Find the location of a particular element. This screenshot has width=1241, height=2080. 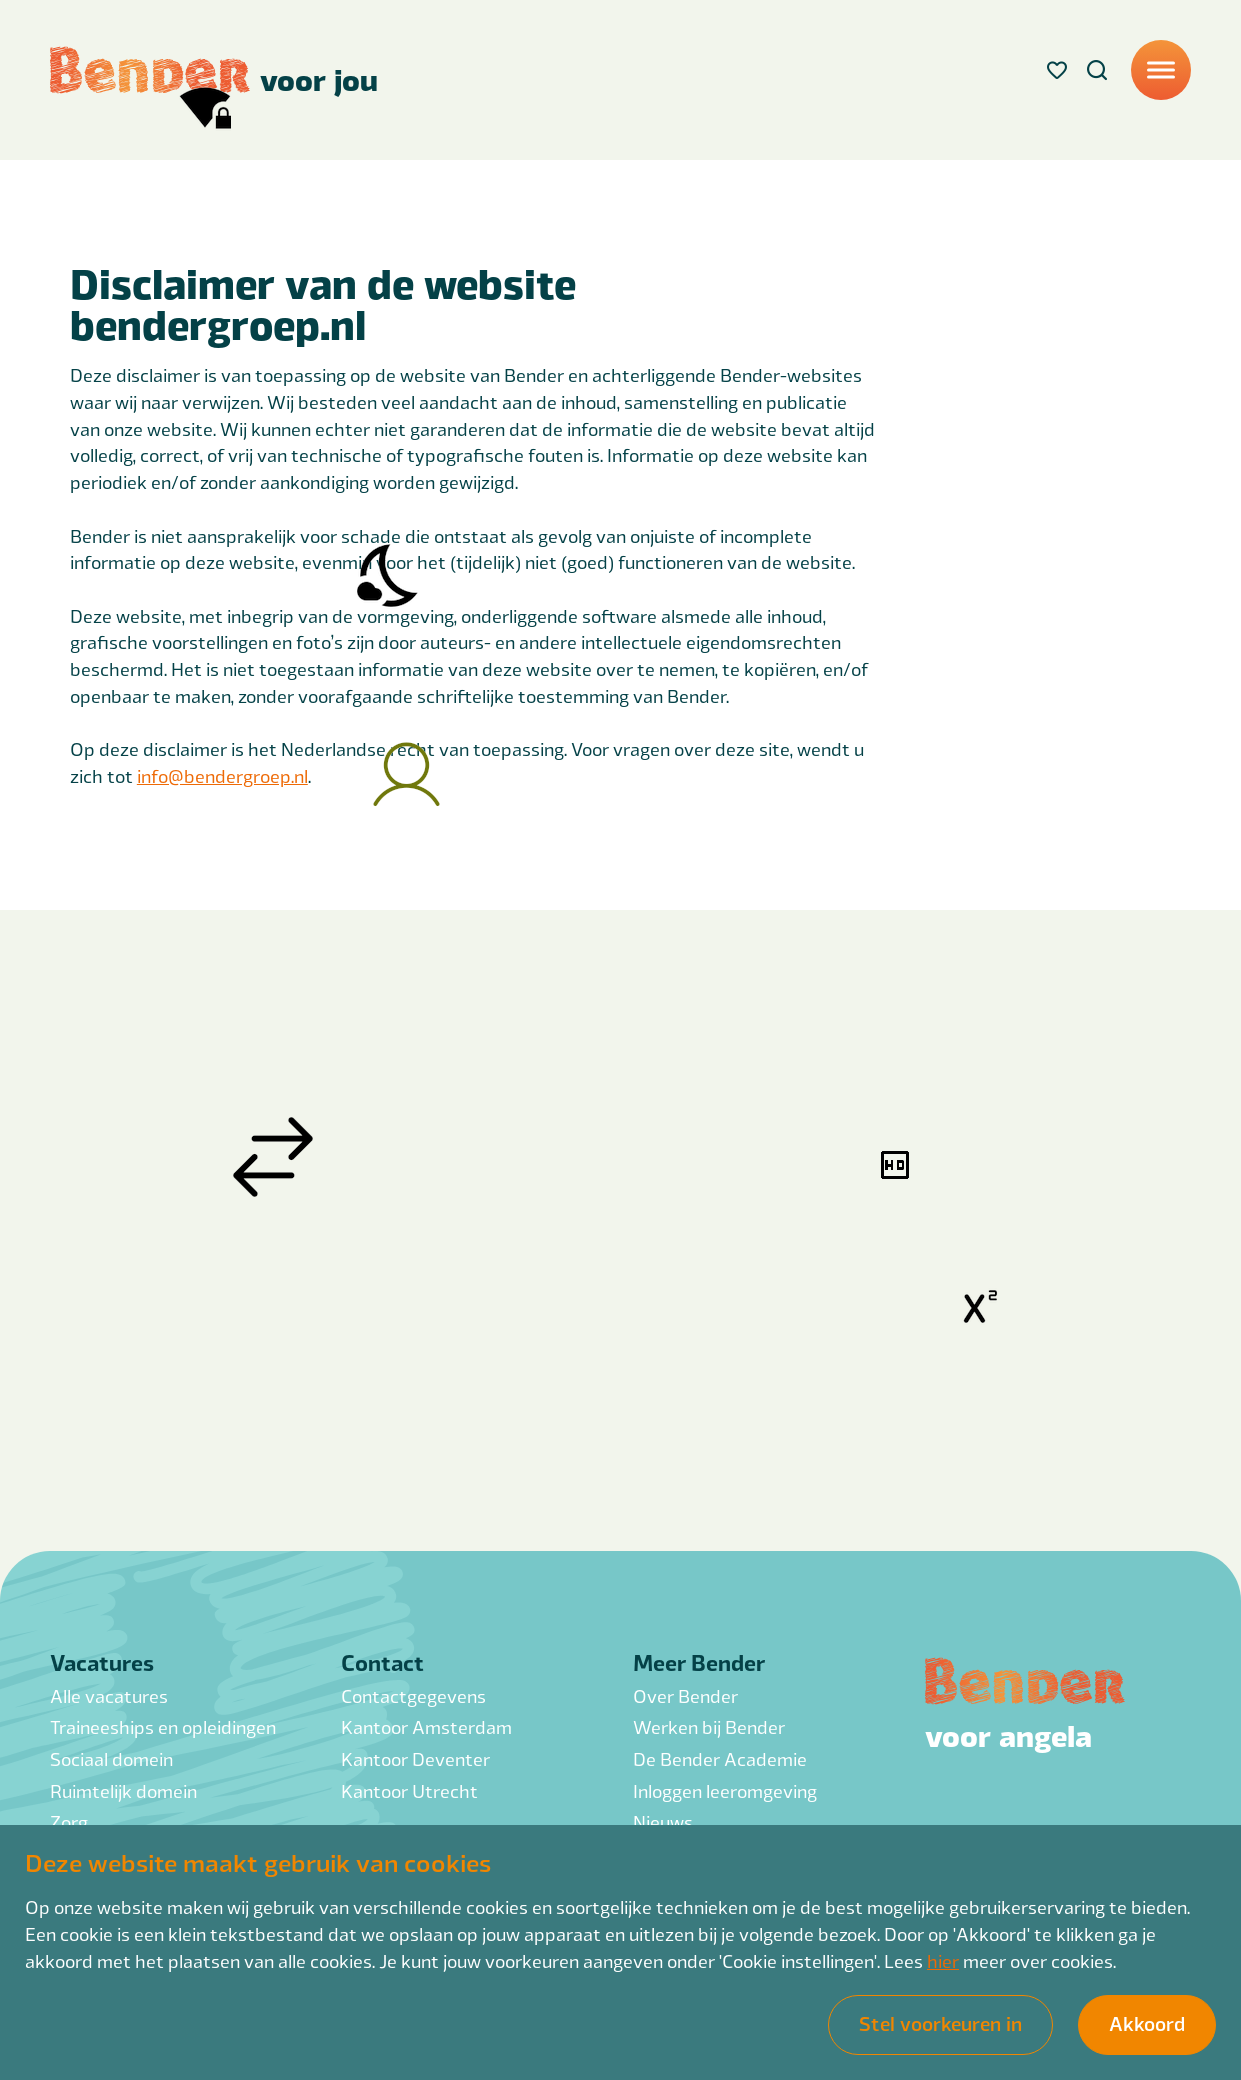

indicates high definition video quality is available is located at coordinates (895, 1165).